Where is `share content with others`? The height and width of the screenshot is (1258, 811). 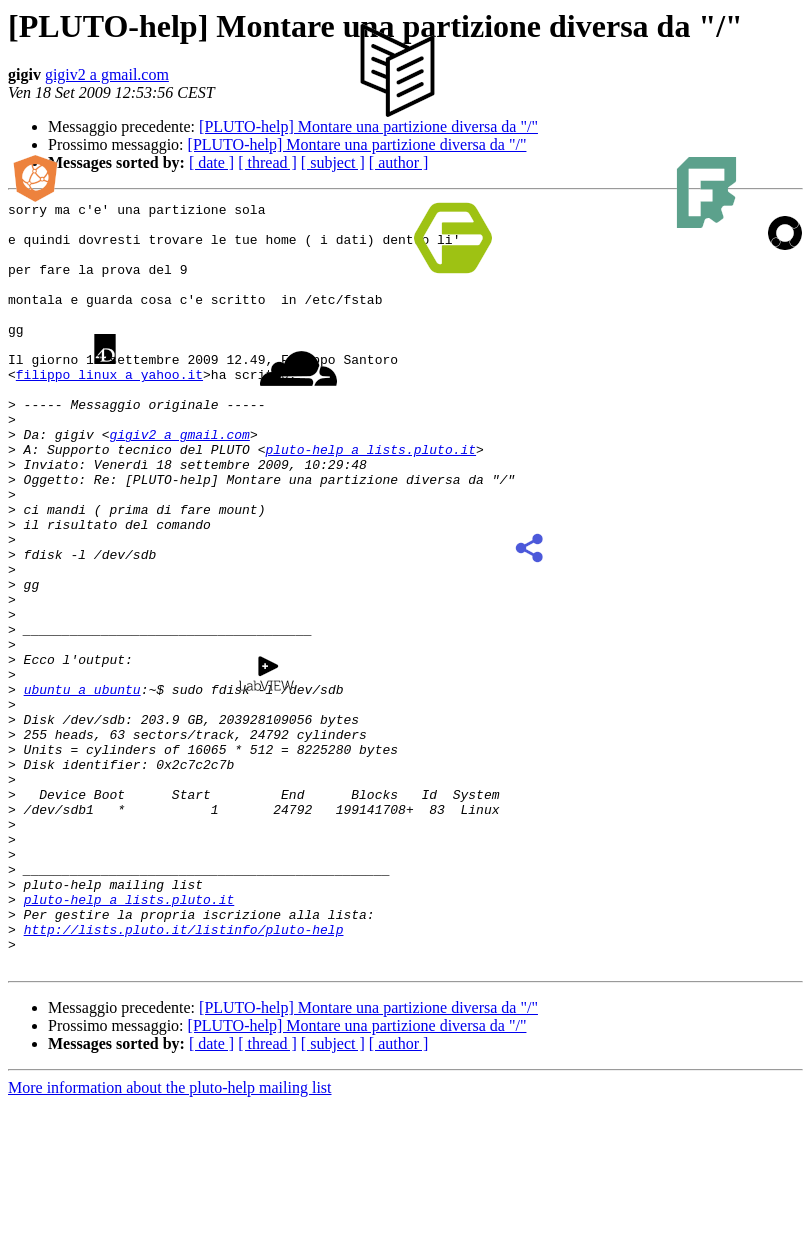
share content with others is located at coordinates (530, 548).